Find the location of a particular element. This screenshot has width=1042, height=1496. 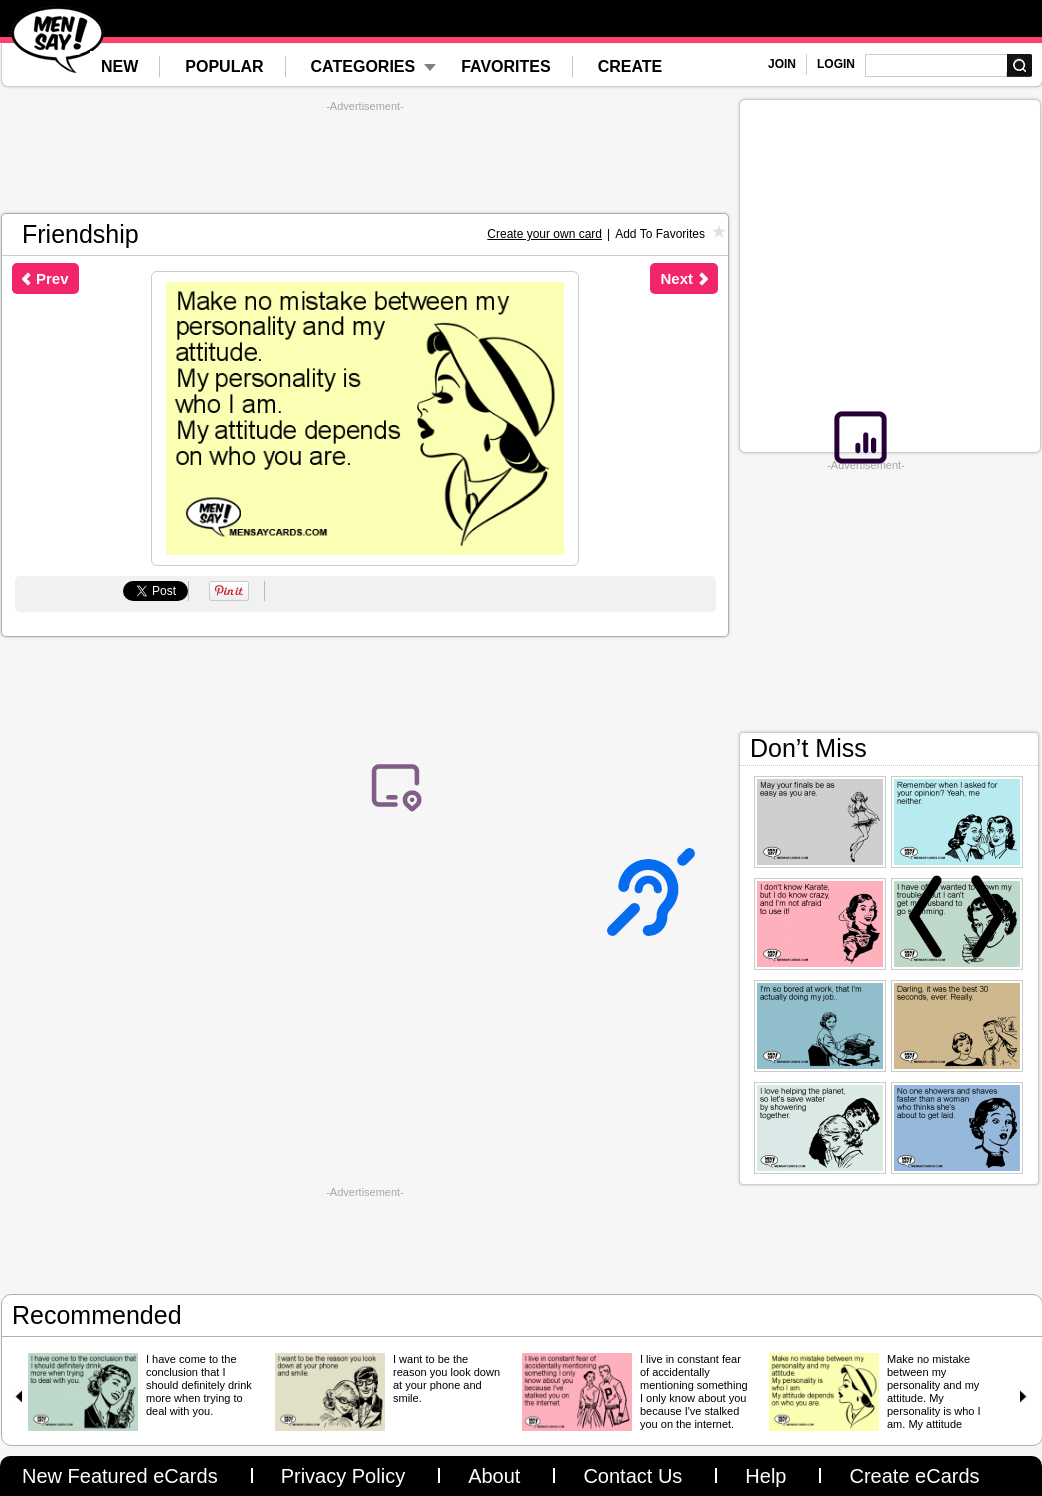

indicates hearing impairment or deaf accessibility is located at coordinates (651, 892).